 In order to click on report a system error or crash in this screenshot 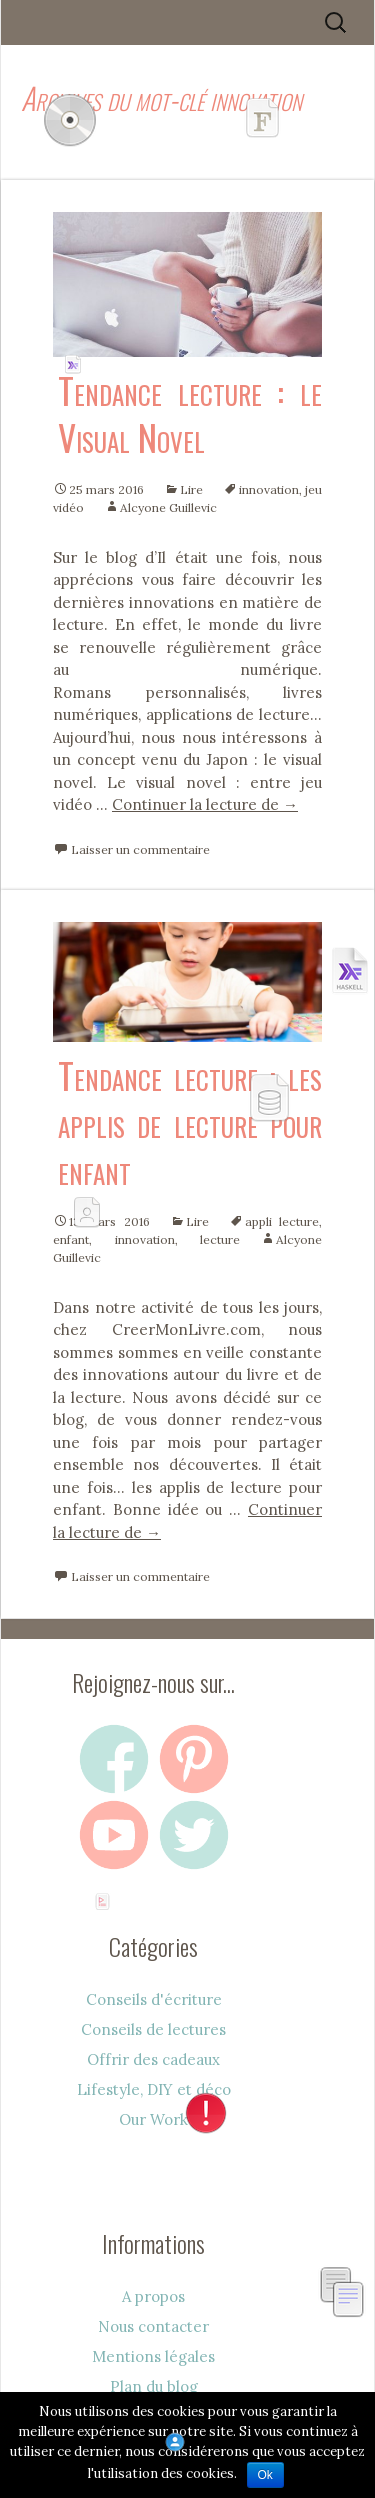, I will do `click(206, 2113)`.